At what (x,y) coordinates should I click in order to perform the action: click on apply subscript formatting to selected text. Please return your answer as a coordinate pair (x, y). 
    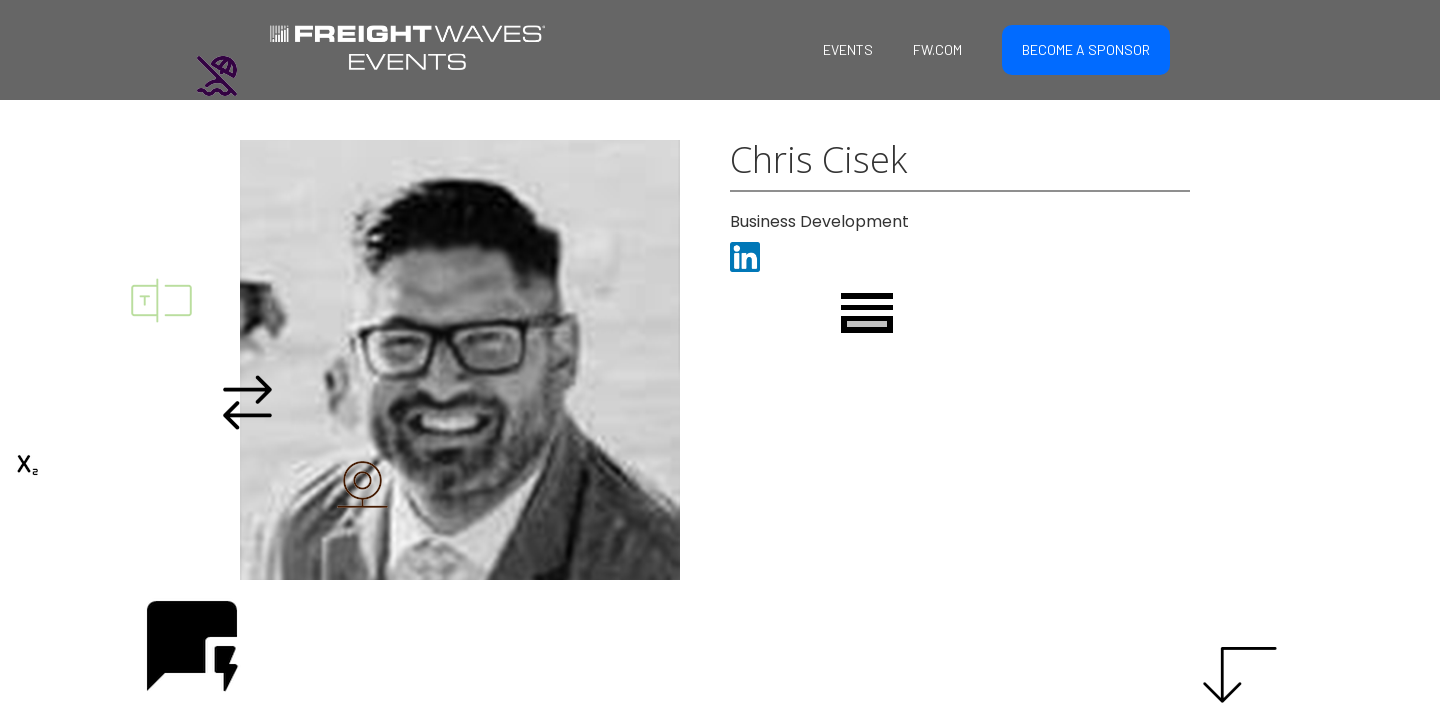
    Looking at the image, I should click on (24, 465).